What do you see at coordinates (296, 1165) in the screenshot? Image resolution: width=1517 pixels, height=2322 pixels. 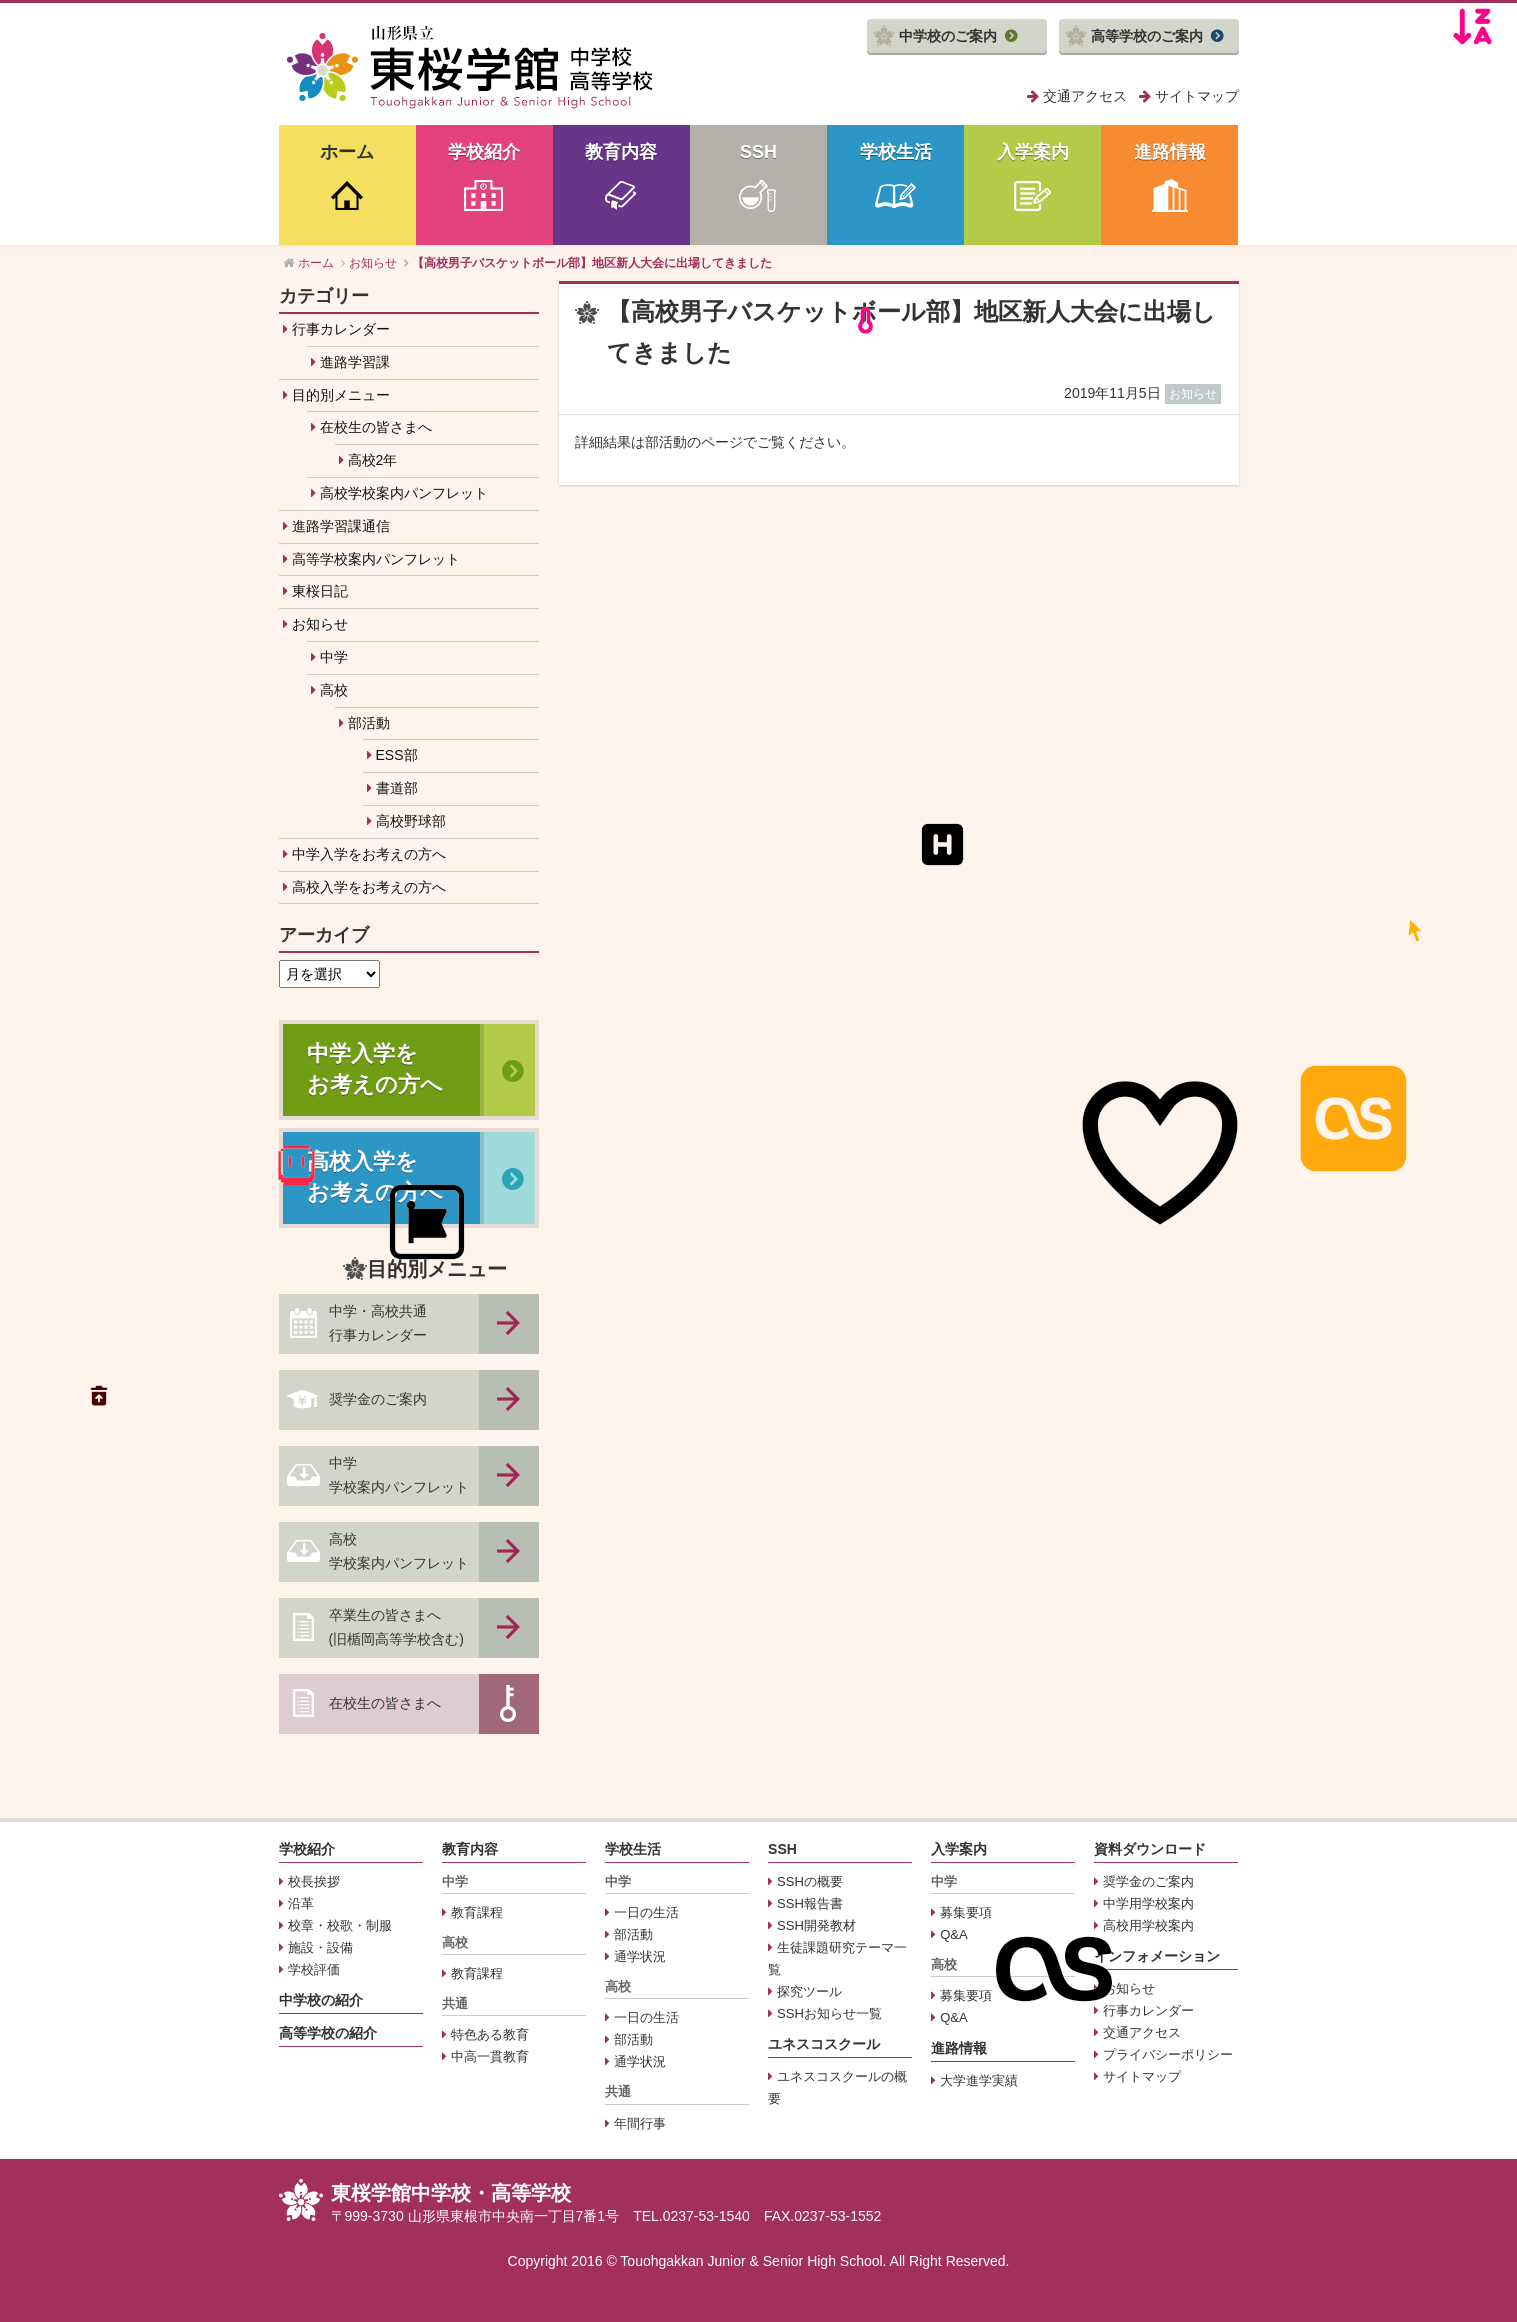 I see `open aseprite pixel art editor` at bounding box center [296, 1165].